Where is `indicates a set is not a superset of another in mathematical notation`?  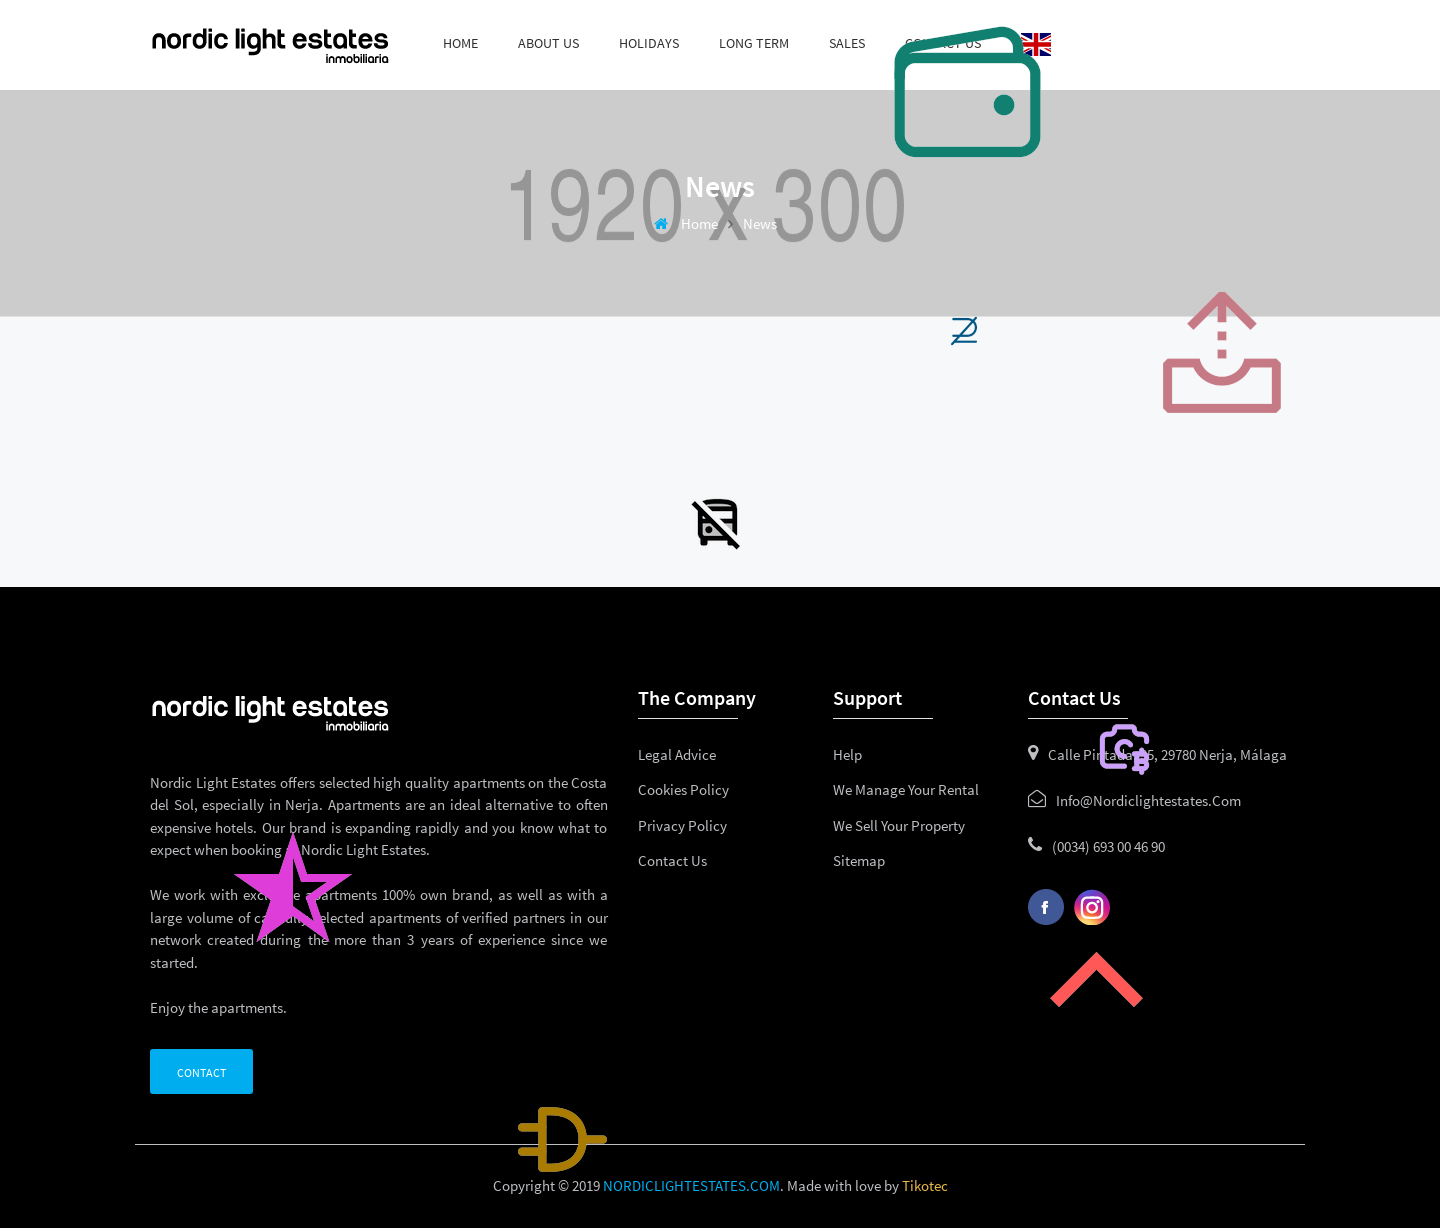 indicates a set is not a superset of another in mathematical notation is located at coordinates (964, 331).